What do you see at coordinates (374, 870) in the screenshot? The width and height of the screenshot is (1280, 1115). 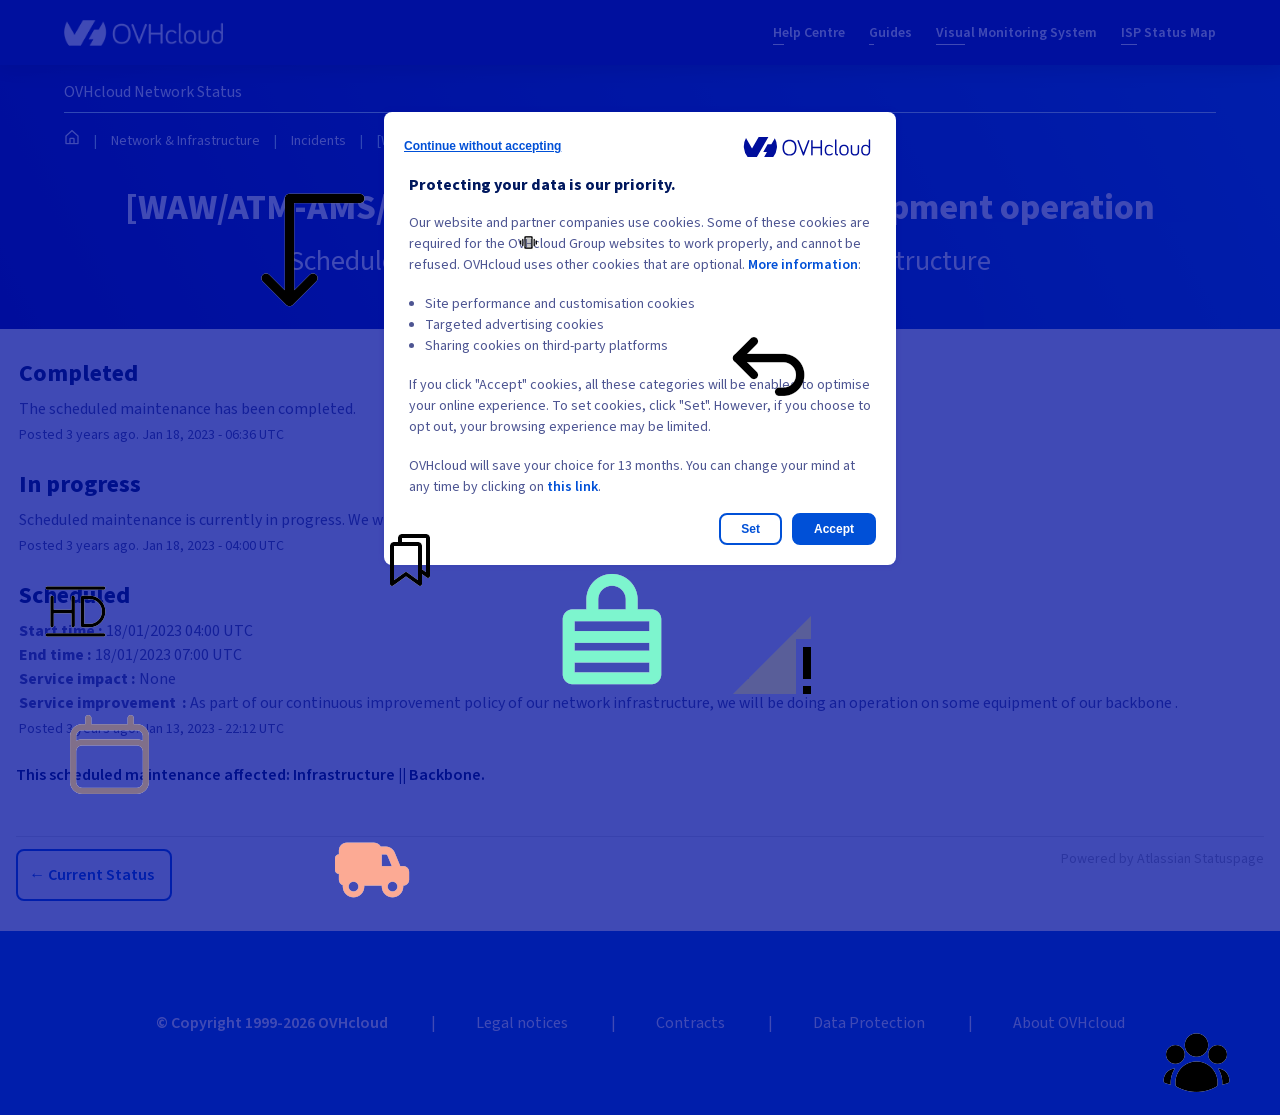 I see `track field delivery or off-road shipment` at bounding box center [374, 870].